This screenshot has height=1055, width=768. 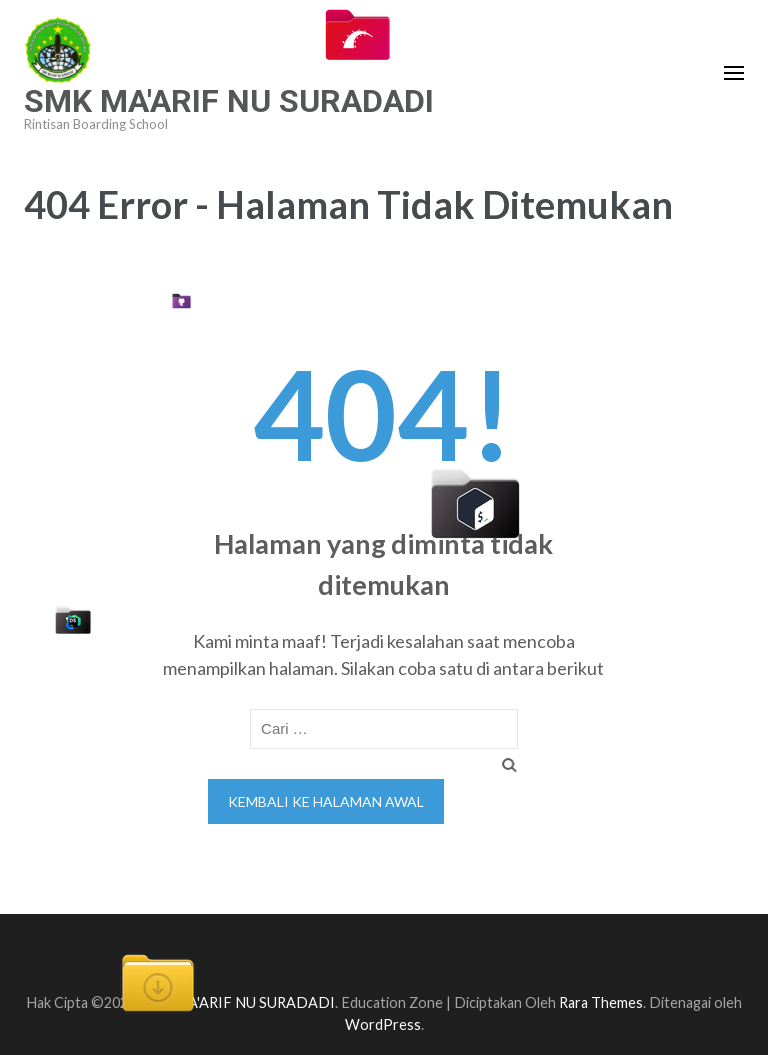 What do you see at coordinates (357, 36) in the screenshot?
I see `folder containing ruby on rails project files` at bounding box center [357, 36].